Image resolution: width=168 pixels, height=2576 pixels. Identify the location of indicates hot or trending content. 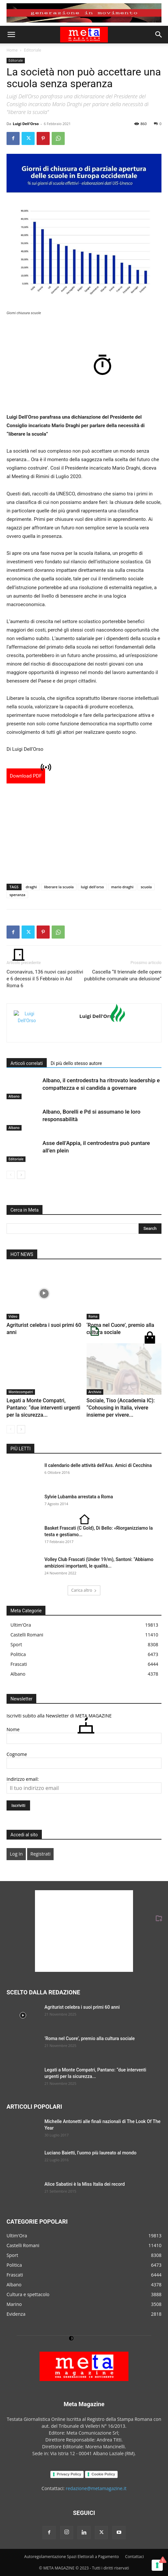
(118, 1013).